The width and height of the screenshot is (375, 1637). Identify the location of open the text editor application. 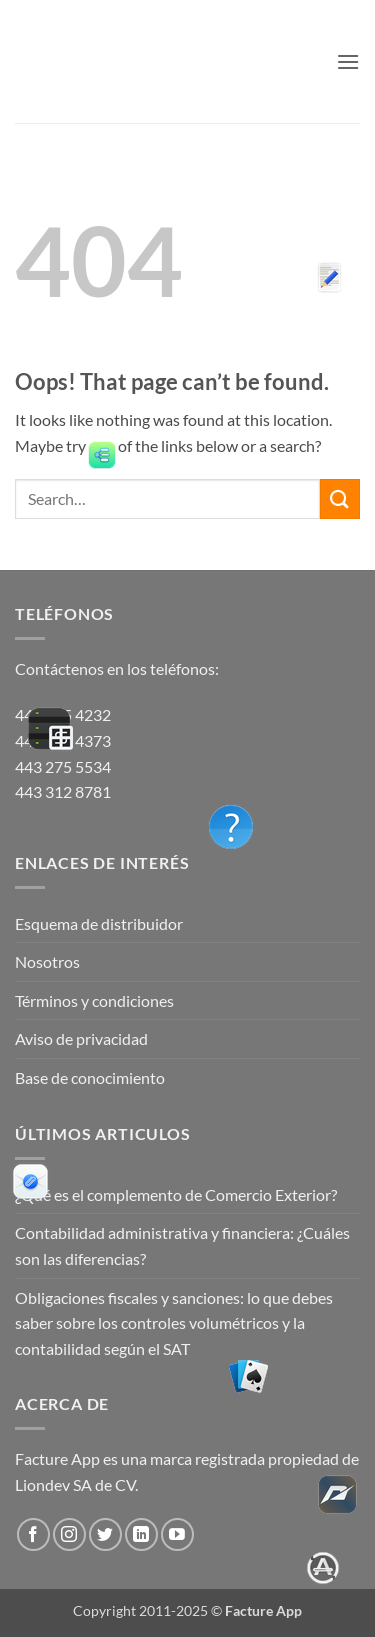
(329, 277).